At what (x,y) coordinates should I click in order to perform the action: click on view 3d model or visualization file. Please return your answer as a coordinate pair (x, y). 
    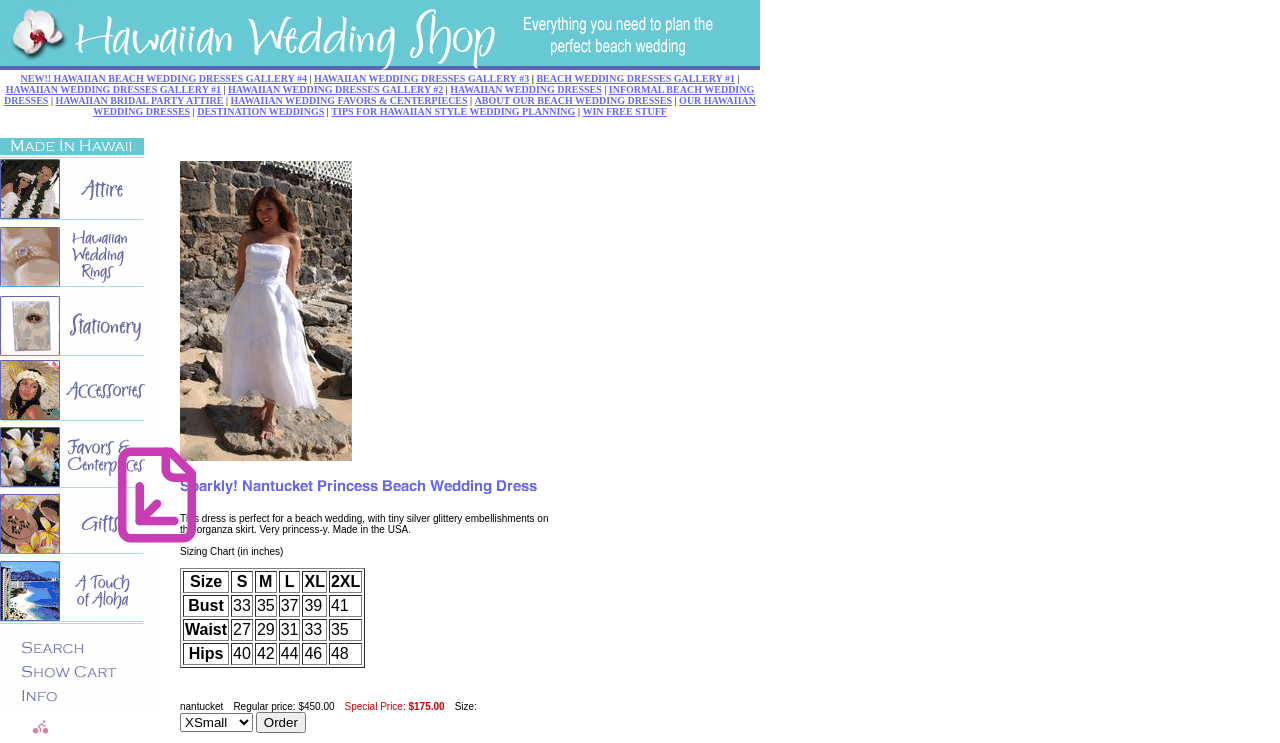
    Looking at the image, I should click on (157, 495).